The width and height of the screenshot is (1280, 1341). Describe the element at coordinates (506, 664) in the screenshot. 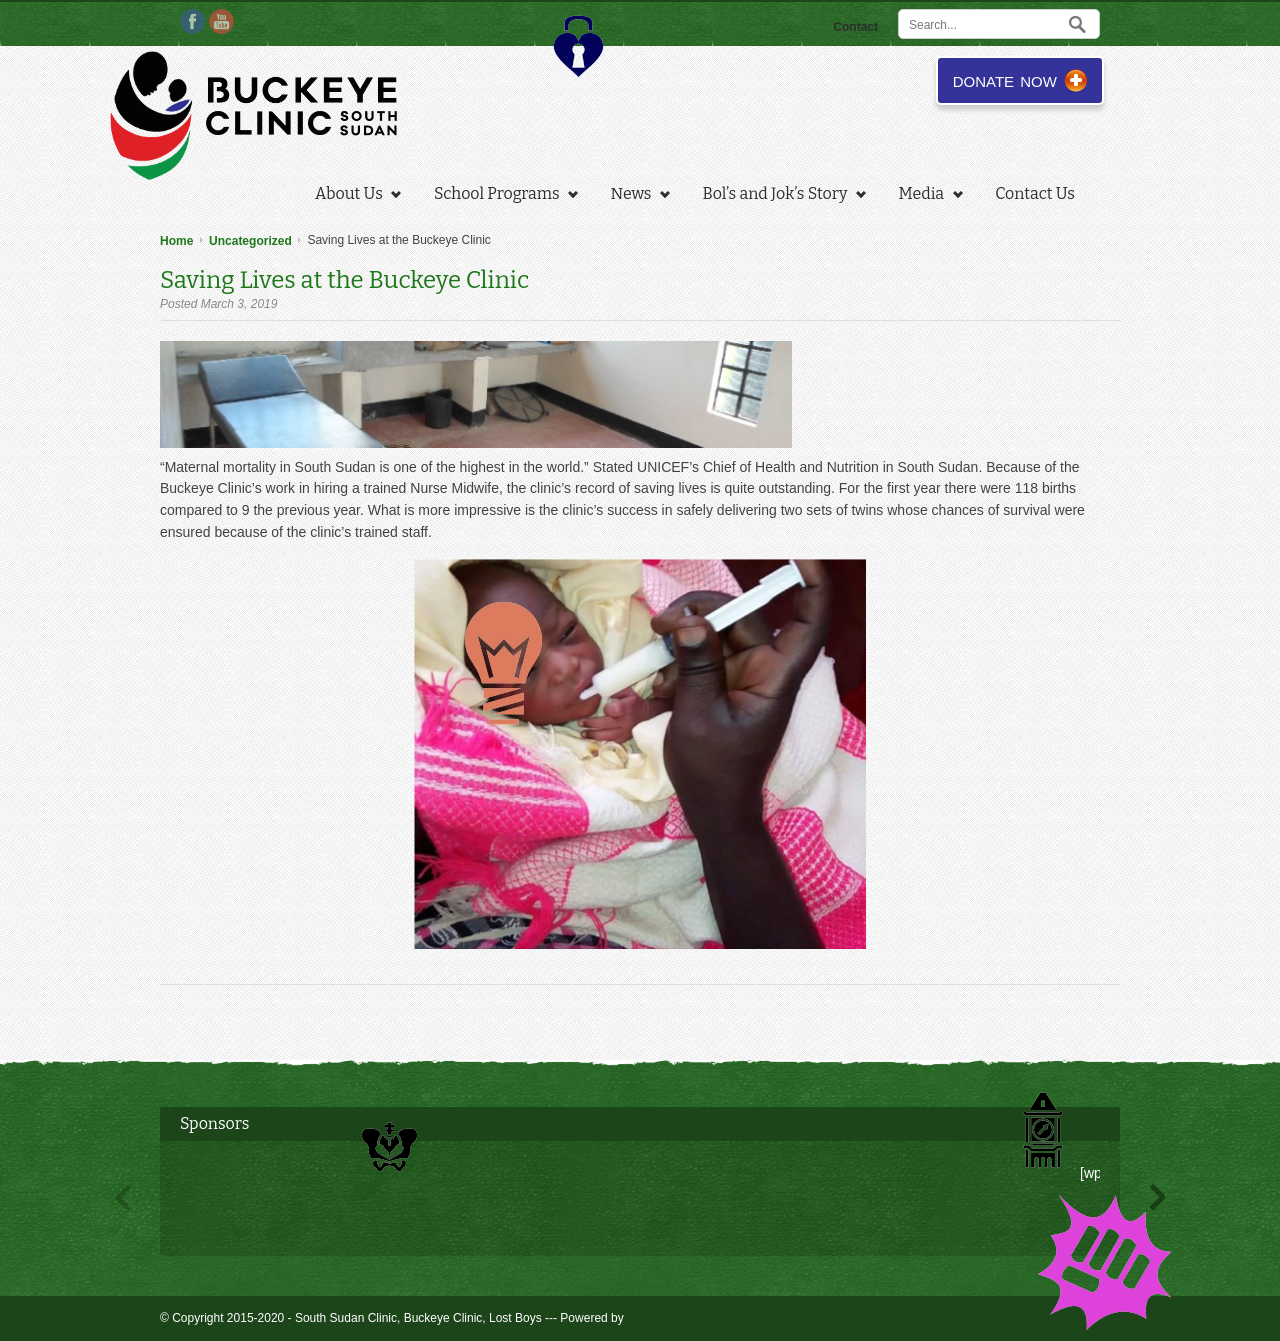

I see `access tips or hints` at that location.